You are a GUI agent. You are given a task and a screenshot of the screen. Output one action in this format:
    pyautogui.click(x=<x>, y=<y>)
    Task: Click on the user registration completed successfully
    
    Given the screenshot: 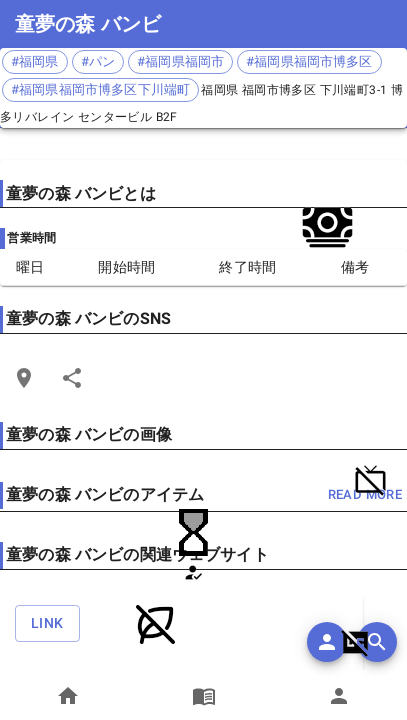 What is the action you would take?
    pyautogui.click(x=193, y=572)
    